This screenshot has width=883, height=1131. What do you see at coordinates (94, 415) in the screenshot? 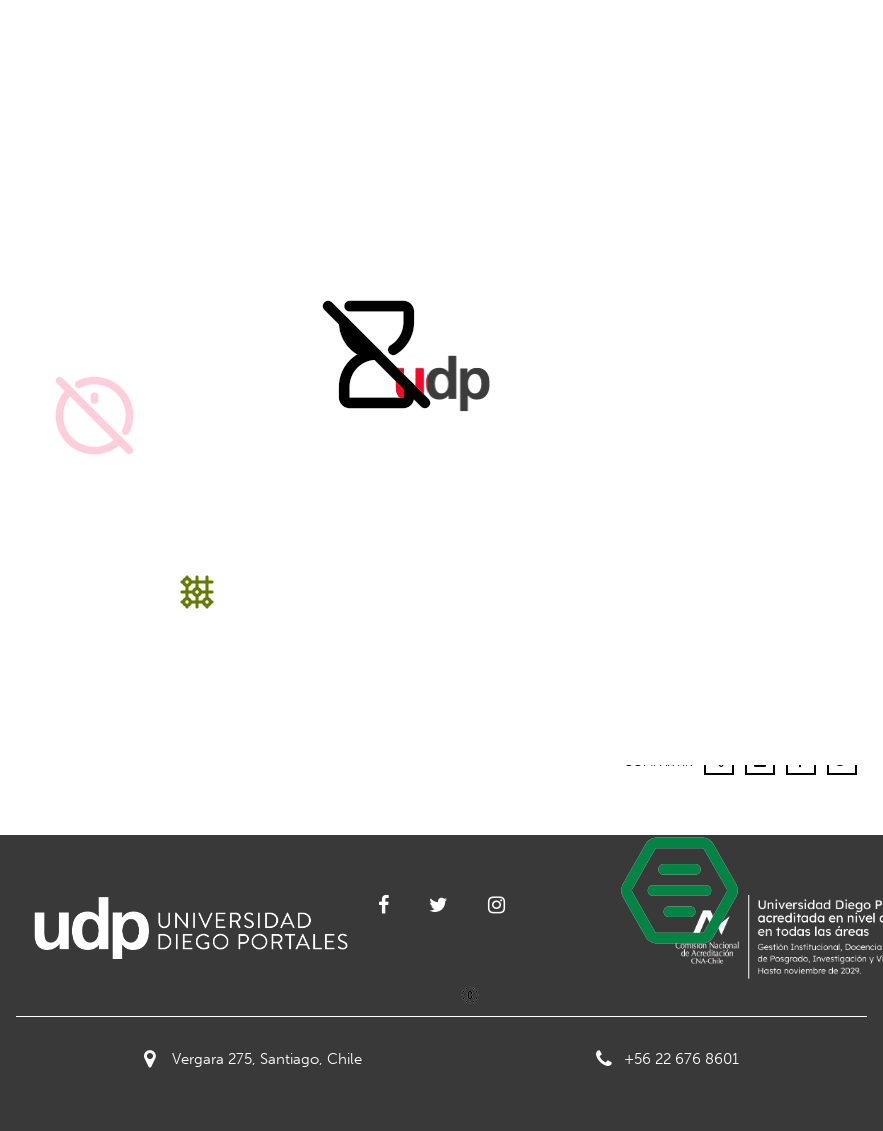
I see `disable timer or scheduled event` at bounding box center [94, 415].